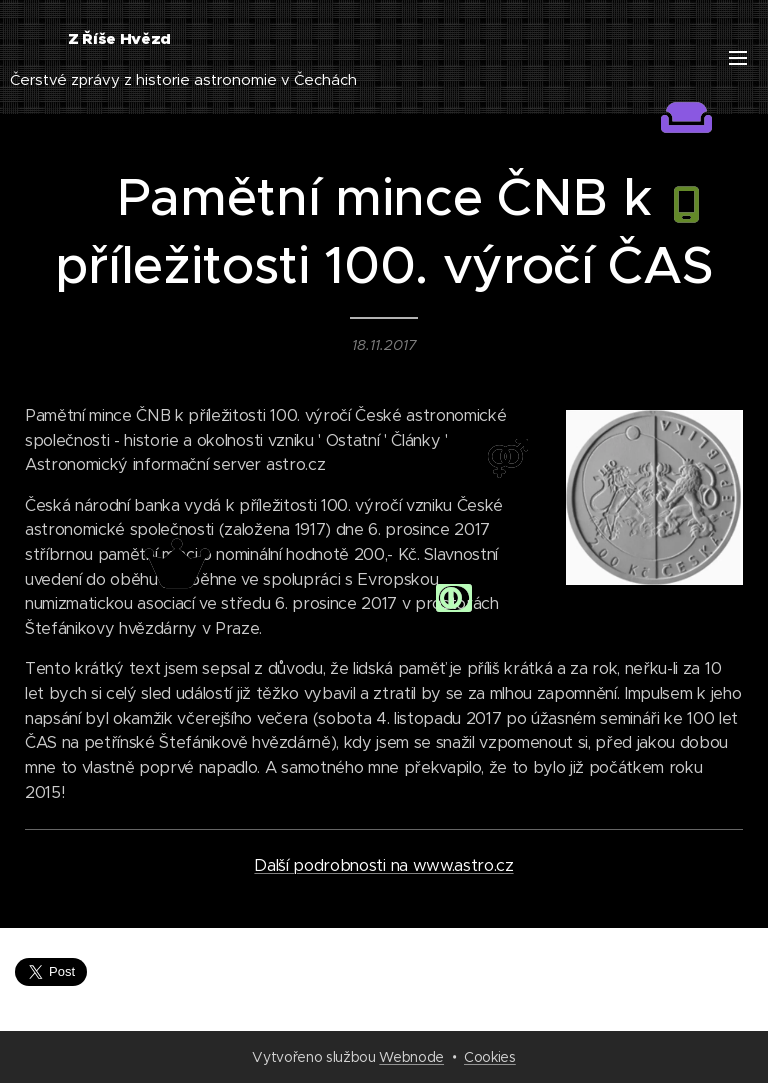 Image resolution: width=768 pixels, height=1083 pixels. What do you see at coordinates (507, 459) in the screenshot?
I see `indicates gender or sex selection options` at bounding box center [507, 459].